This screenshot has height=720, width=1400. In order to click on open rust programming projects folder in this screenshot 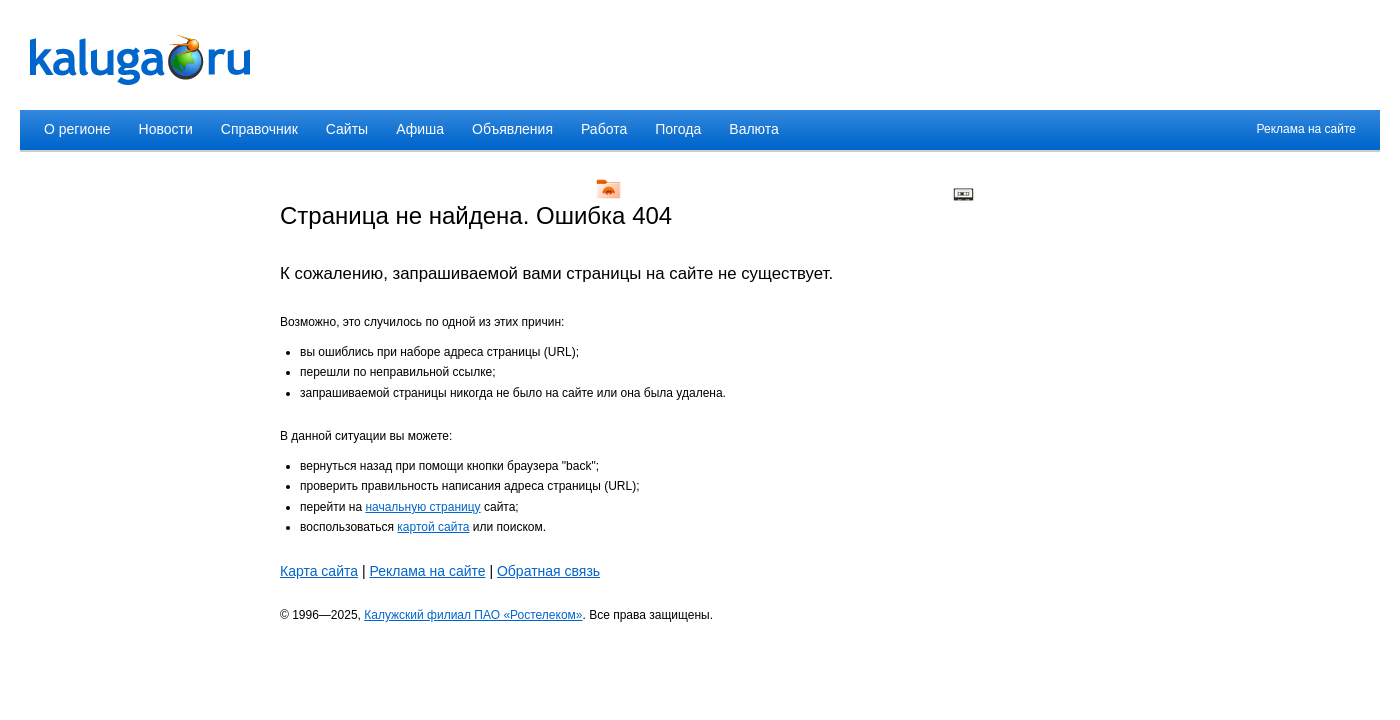, I will do `click(608, 189)`.